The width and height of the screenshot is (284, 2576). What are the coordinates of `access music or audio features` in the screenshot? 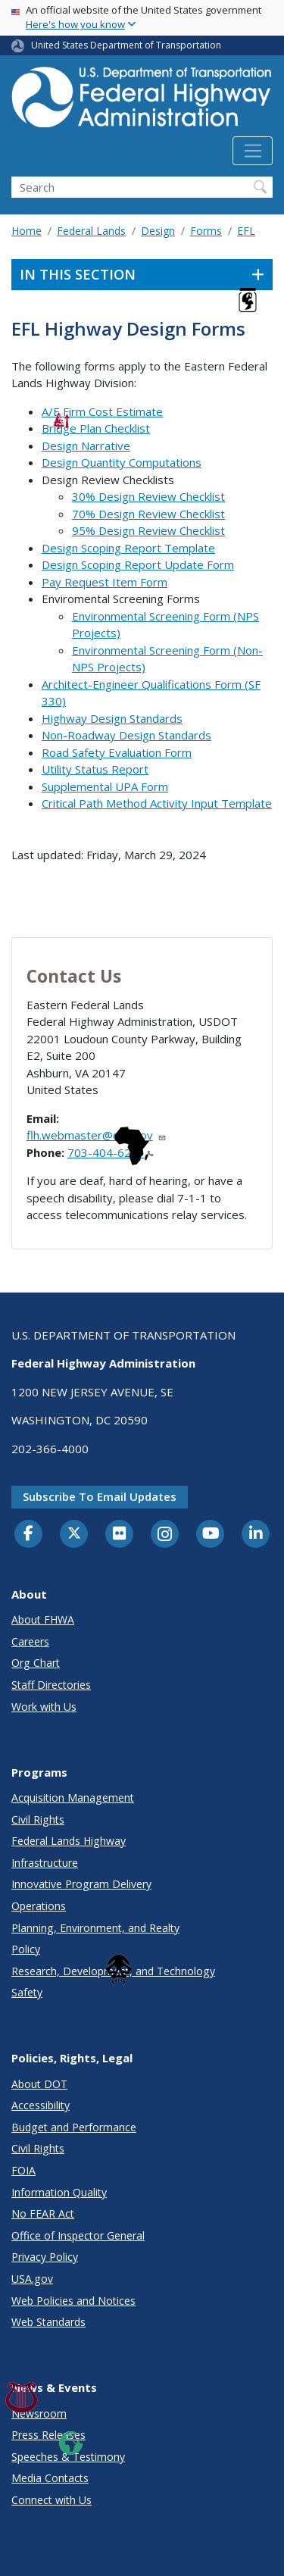 It's located at (21, 2396).